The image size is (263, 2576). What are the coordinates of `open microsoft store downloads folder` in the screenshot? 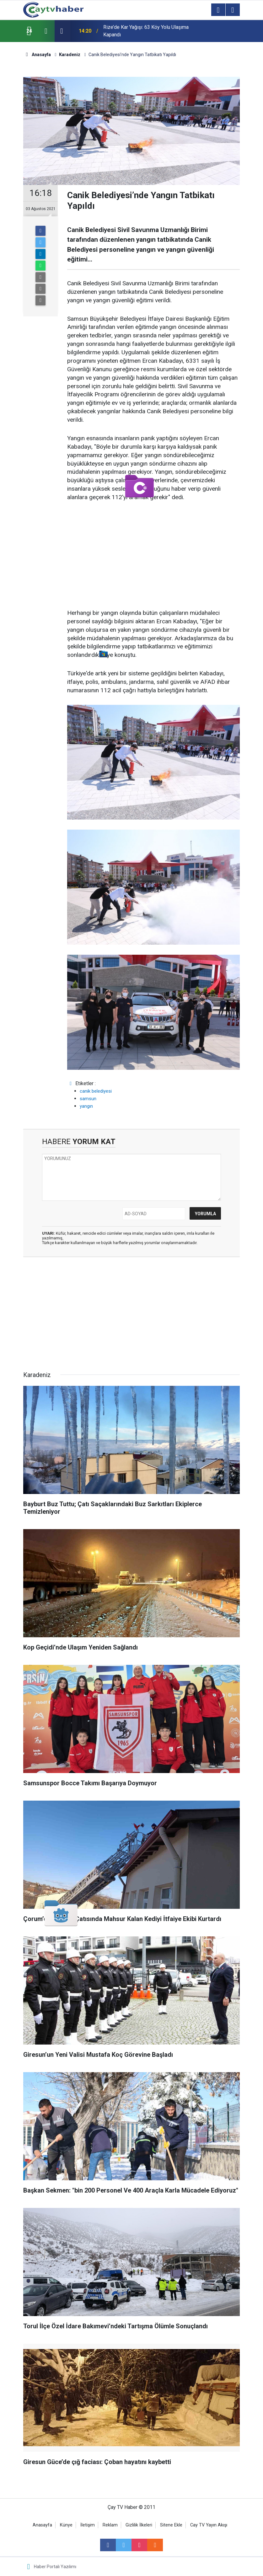 It's located at (103, 654).